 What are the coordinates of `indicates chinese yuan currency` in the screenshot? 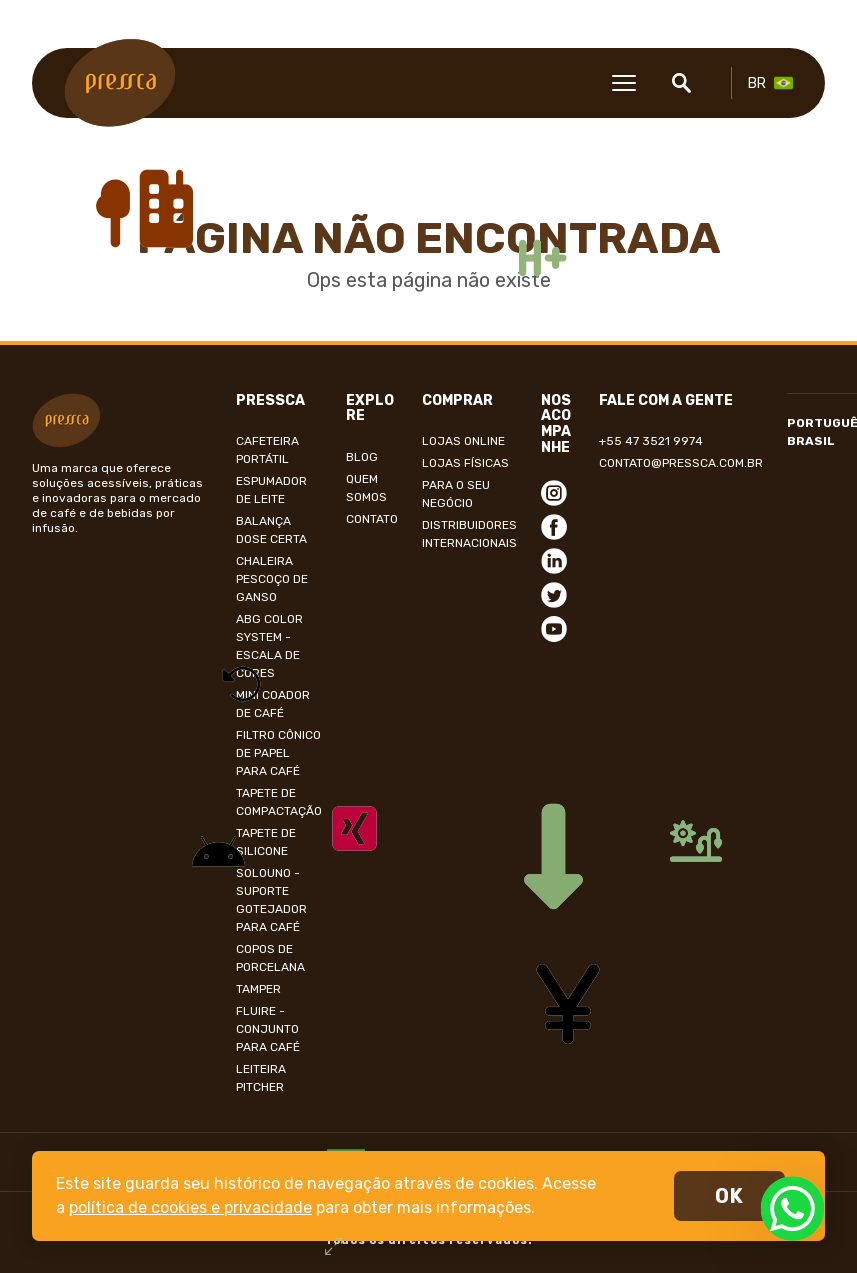 It's located at (568, 1004).